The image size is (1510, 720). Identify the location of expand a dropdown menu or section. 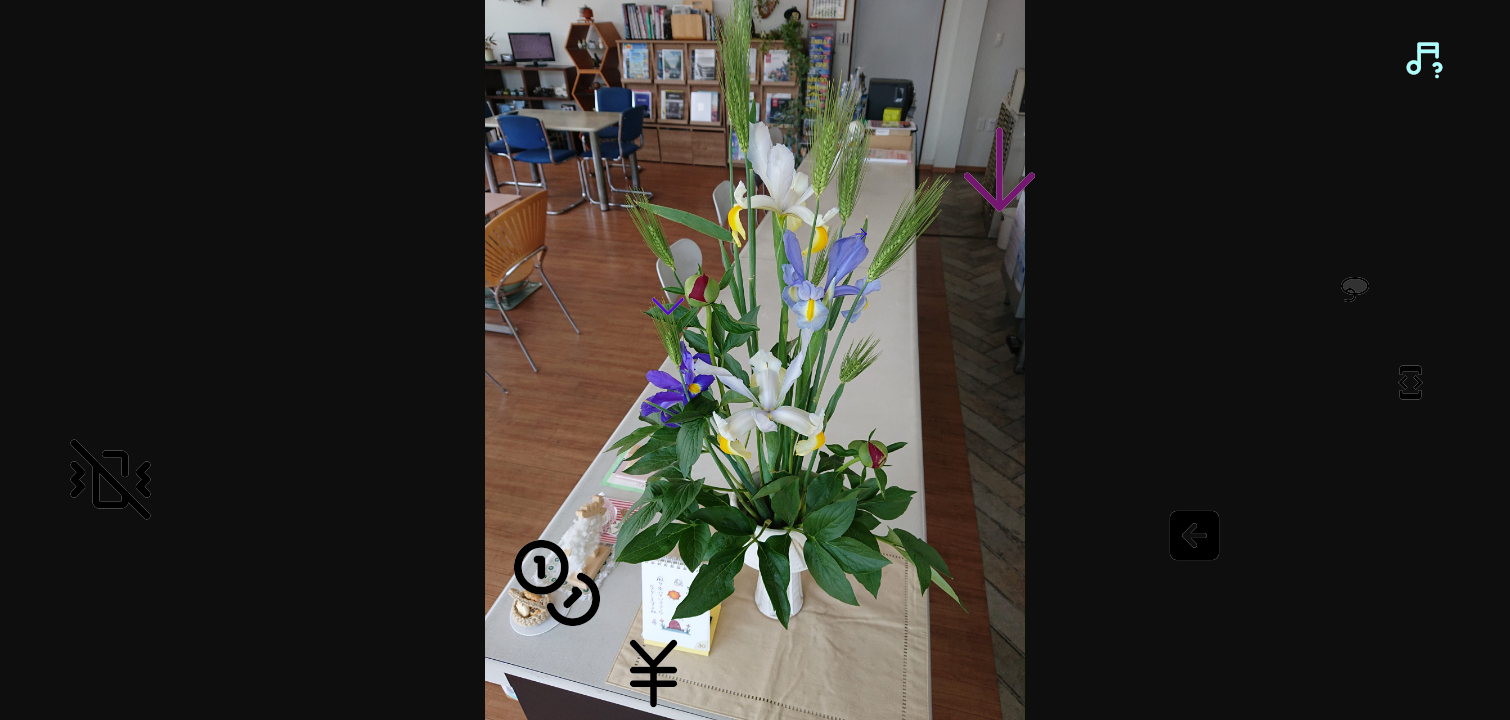
(668, 305).